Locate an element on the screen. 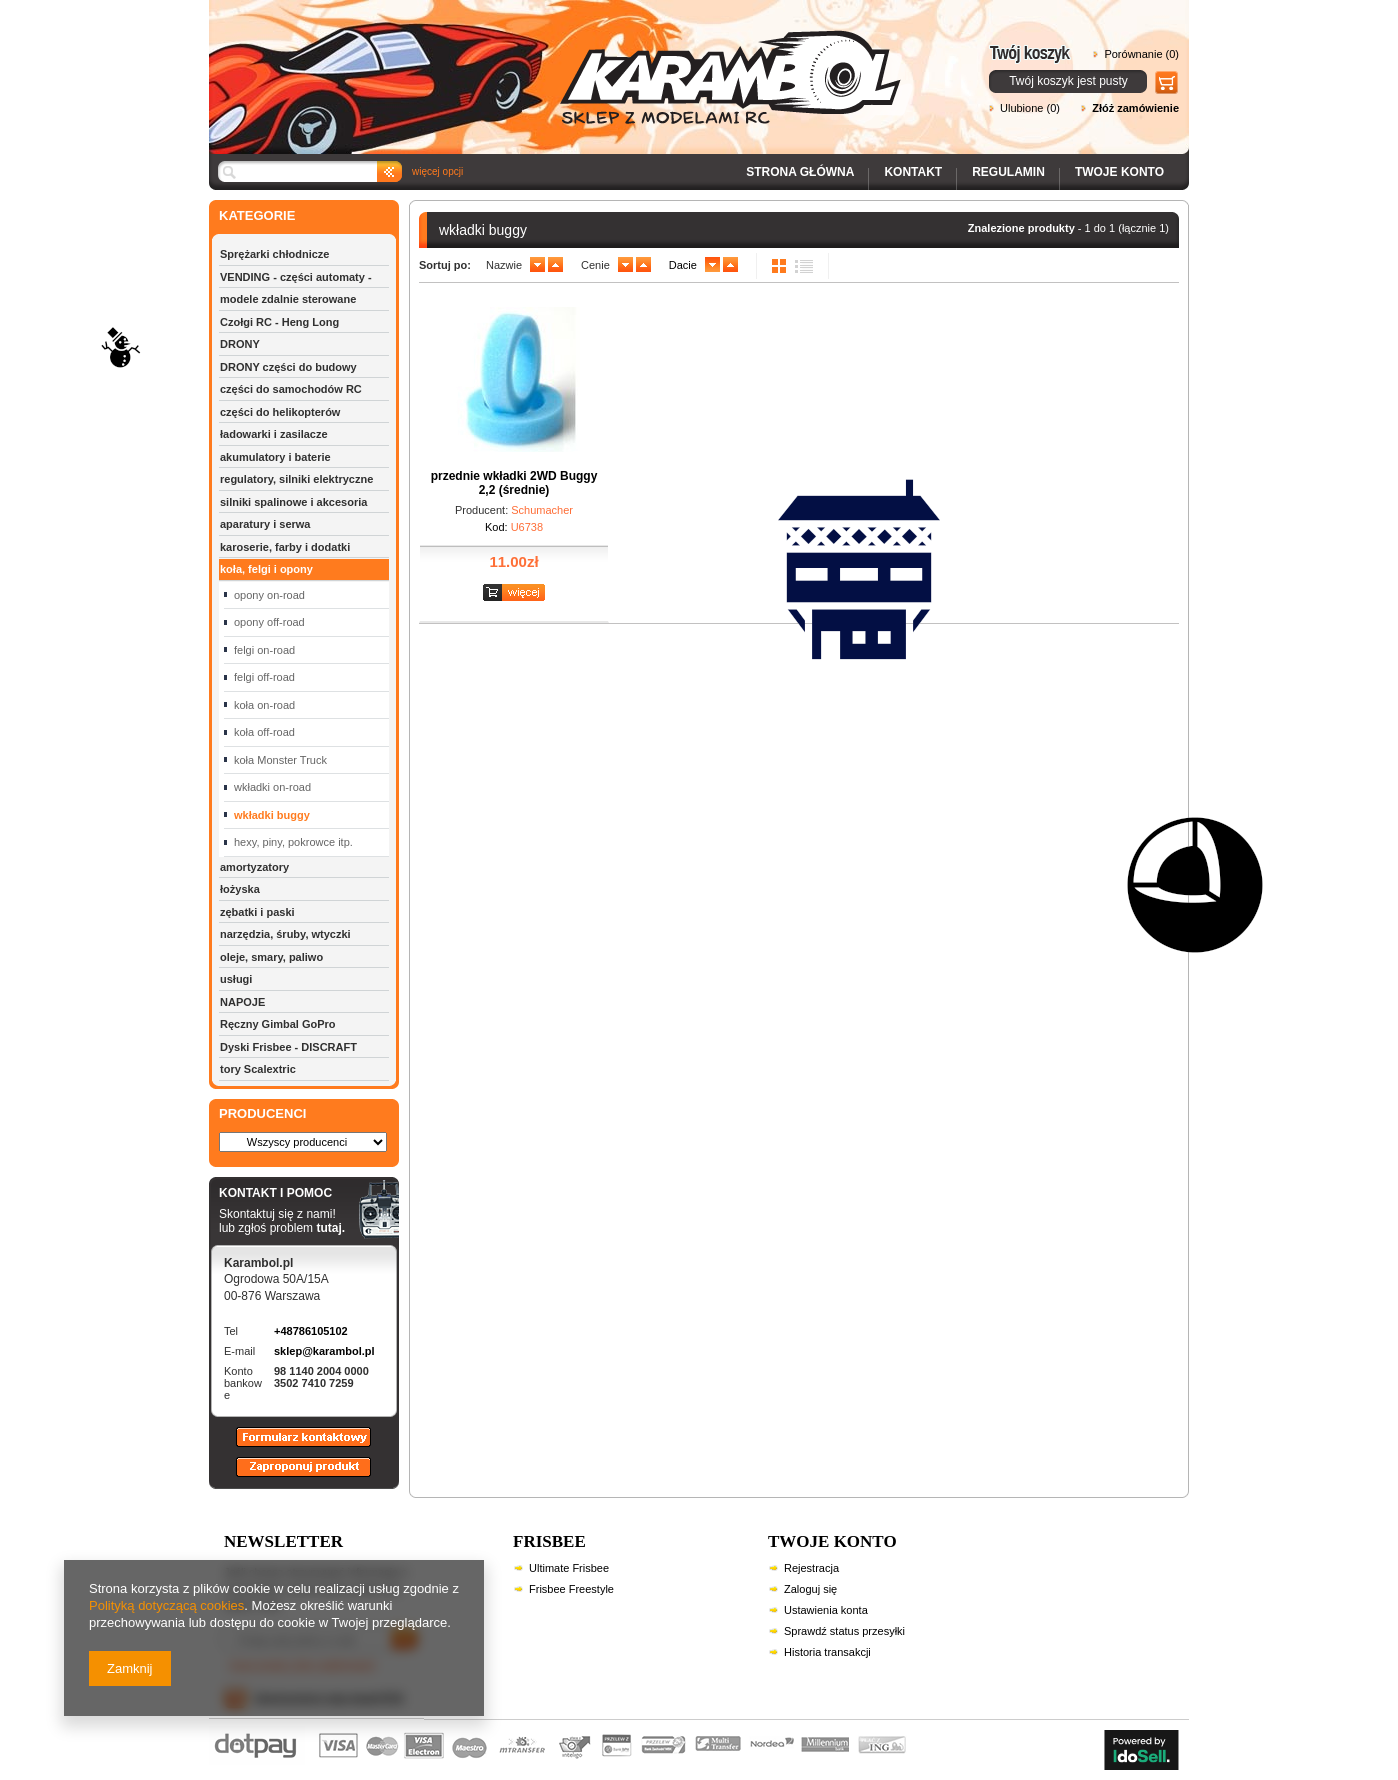  access building or fortress in game is located at coordinates (859, 568).